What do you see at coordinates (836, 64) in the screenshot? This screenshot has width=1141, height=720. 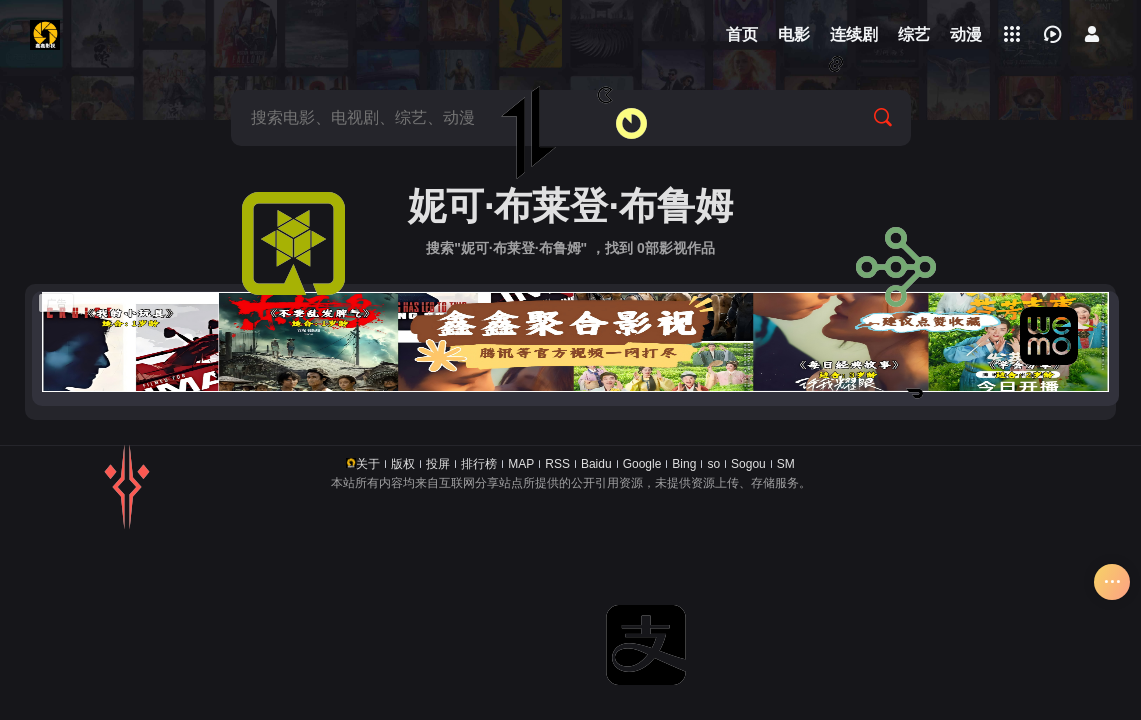 I see `tauri framework logo` at bounding box center [836, 64].